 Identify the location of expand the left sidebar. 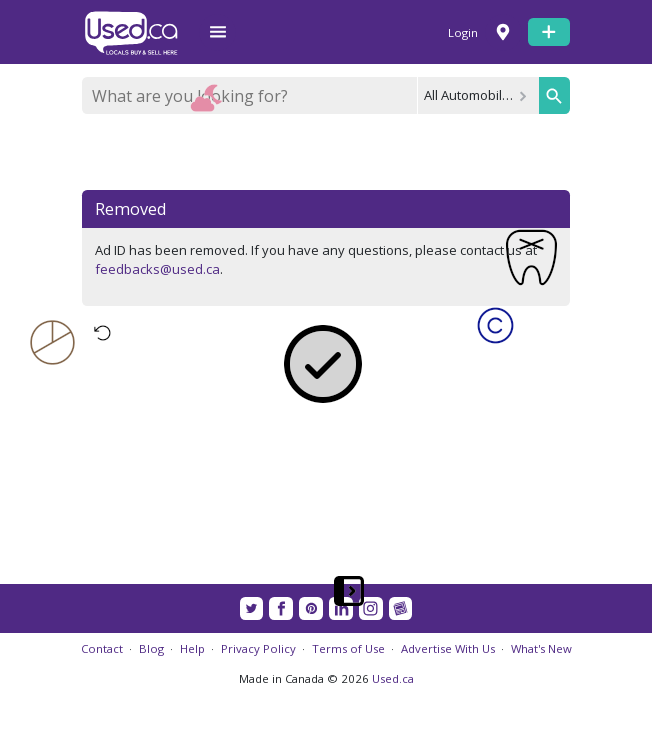
(349, 591).